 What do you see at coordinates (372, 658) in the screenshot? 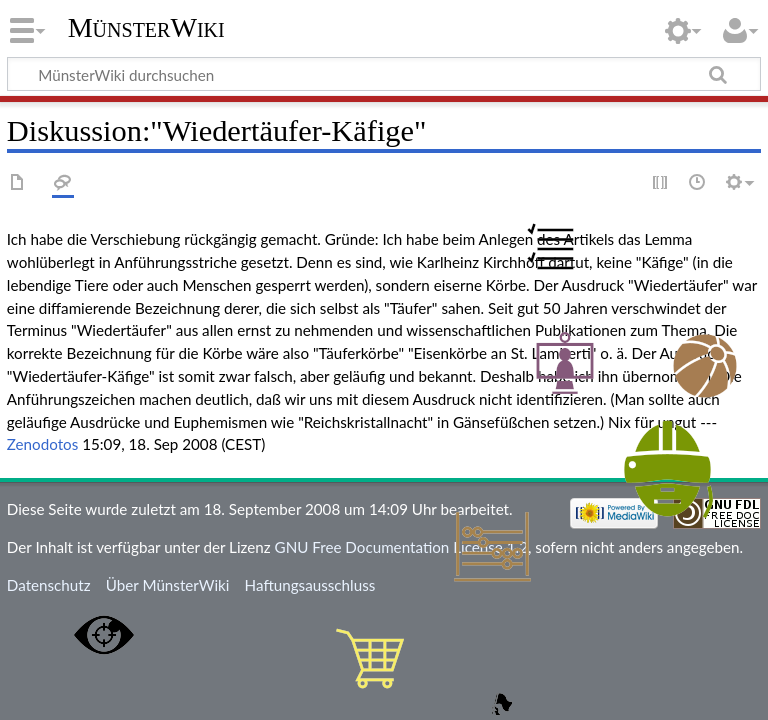
I see `view your shopping cart` at bounding box center [372, 658].